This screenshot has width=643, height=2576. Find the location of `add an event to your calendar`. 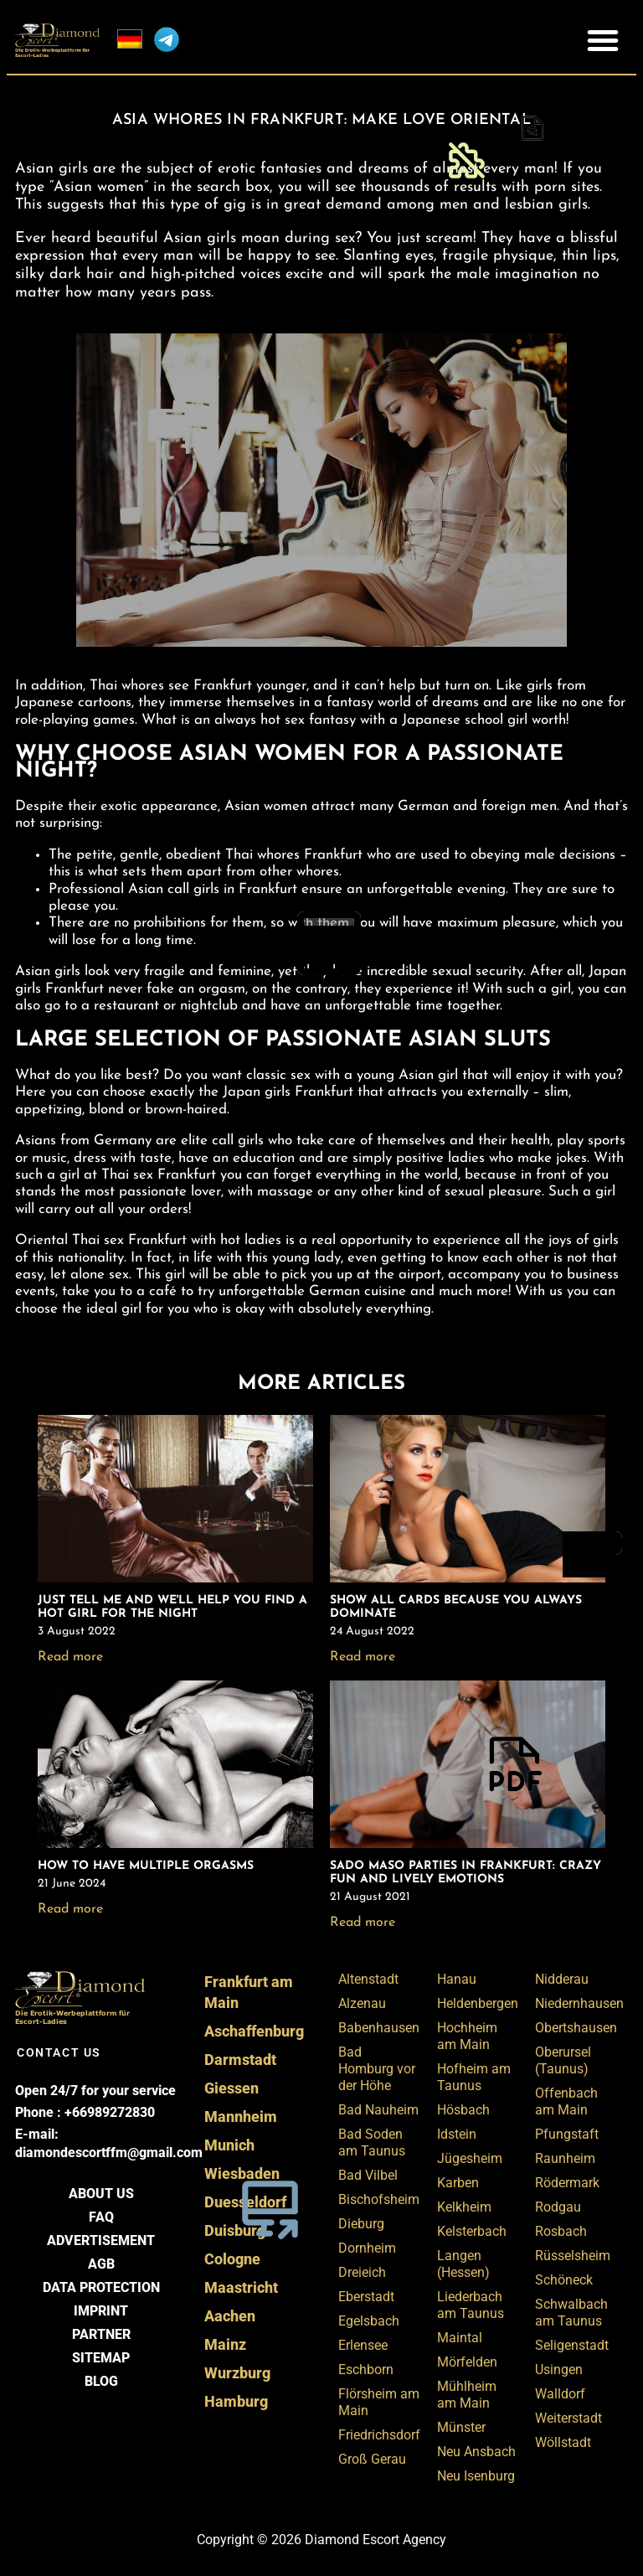

add an event to your calendar is located at coordinates (329, 943).